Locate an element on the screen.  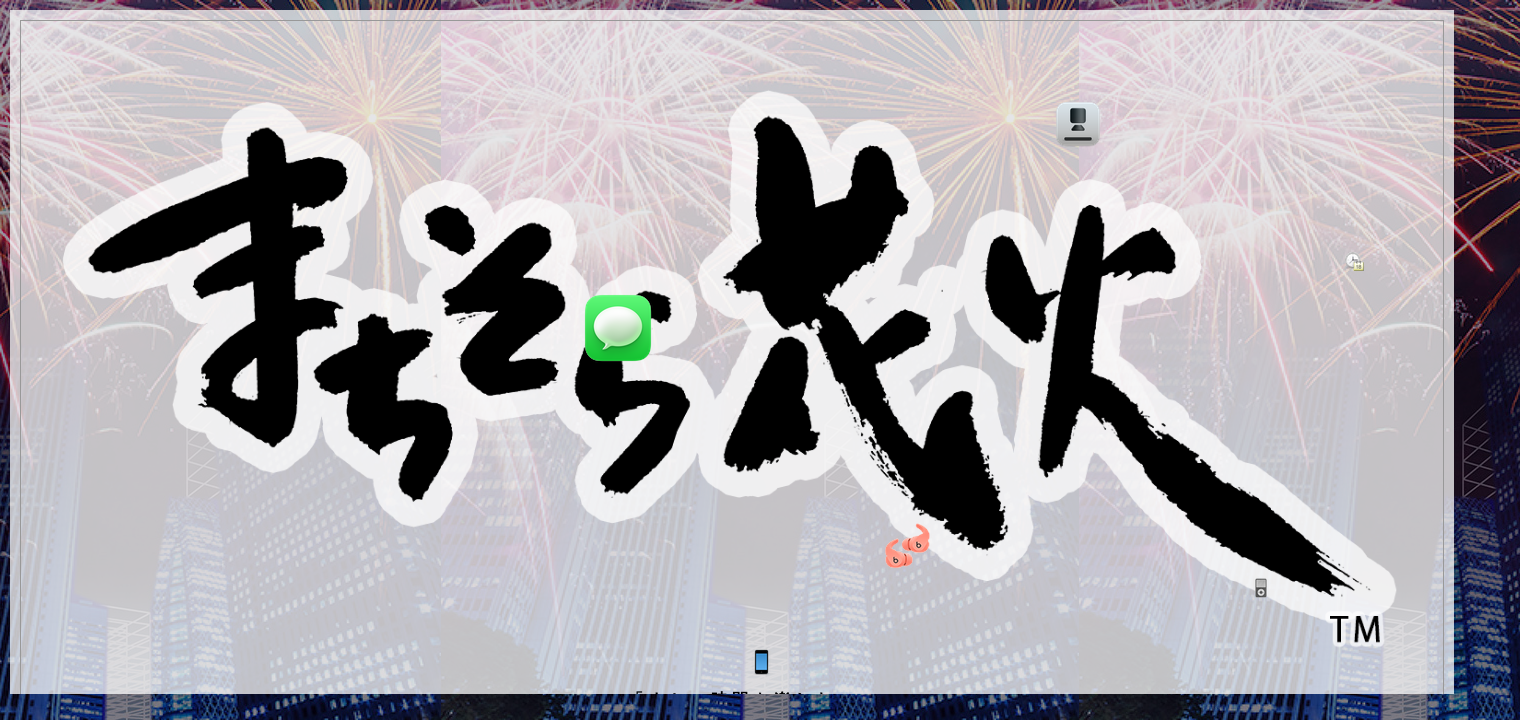
set date and time for an automation action is located at coordinates (1354, 261).